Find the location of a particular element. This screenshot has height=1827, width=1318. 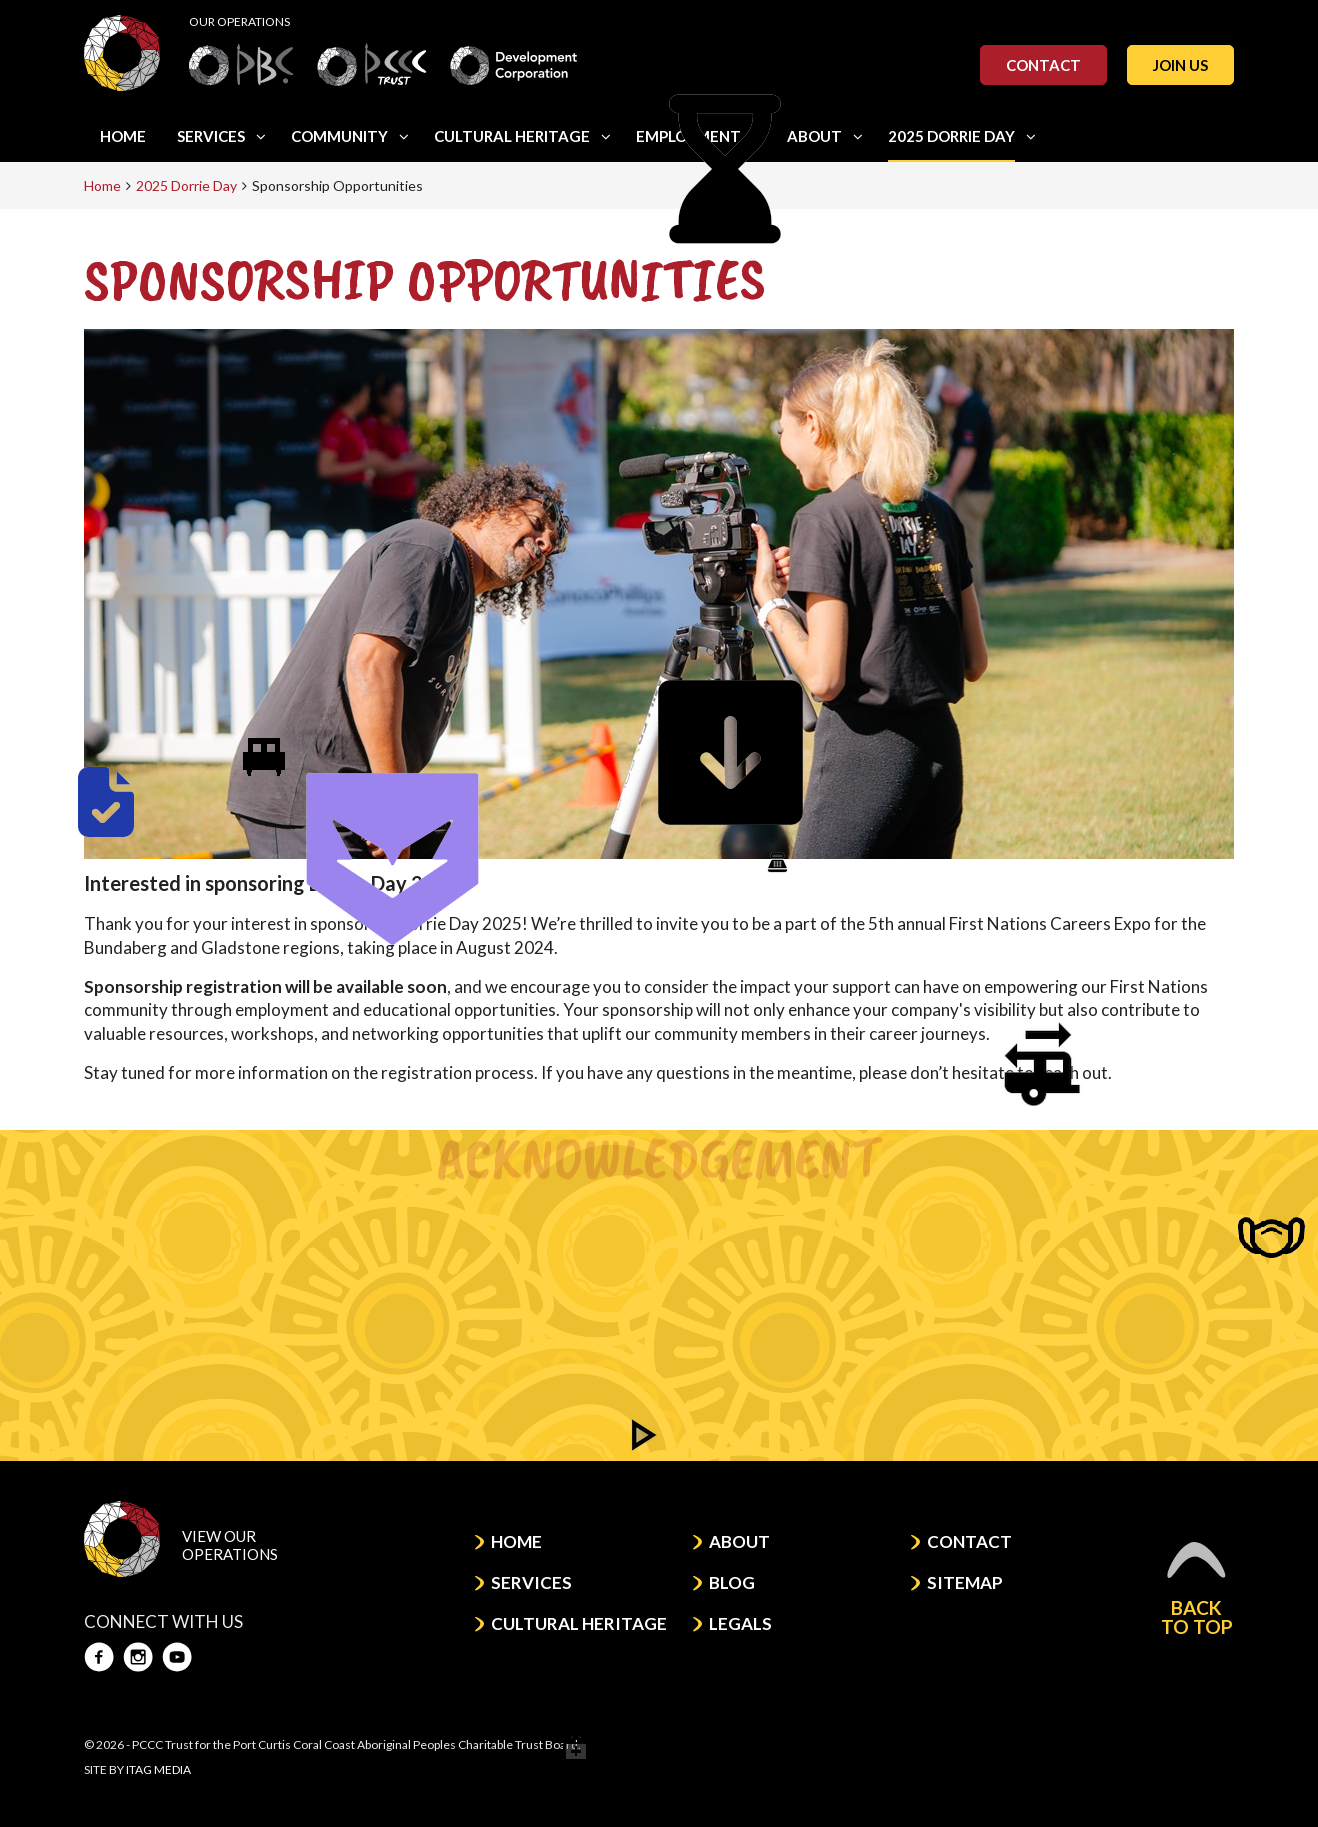

download file or content is located at coordinates (730, 752).